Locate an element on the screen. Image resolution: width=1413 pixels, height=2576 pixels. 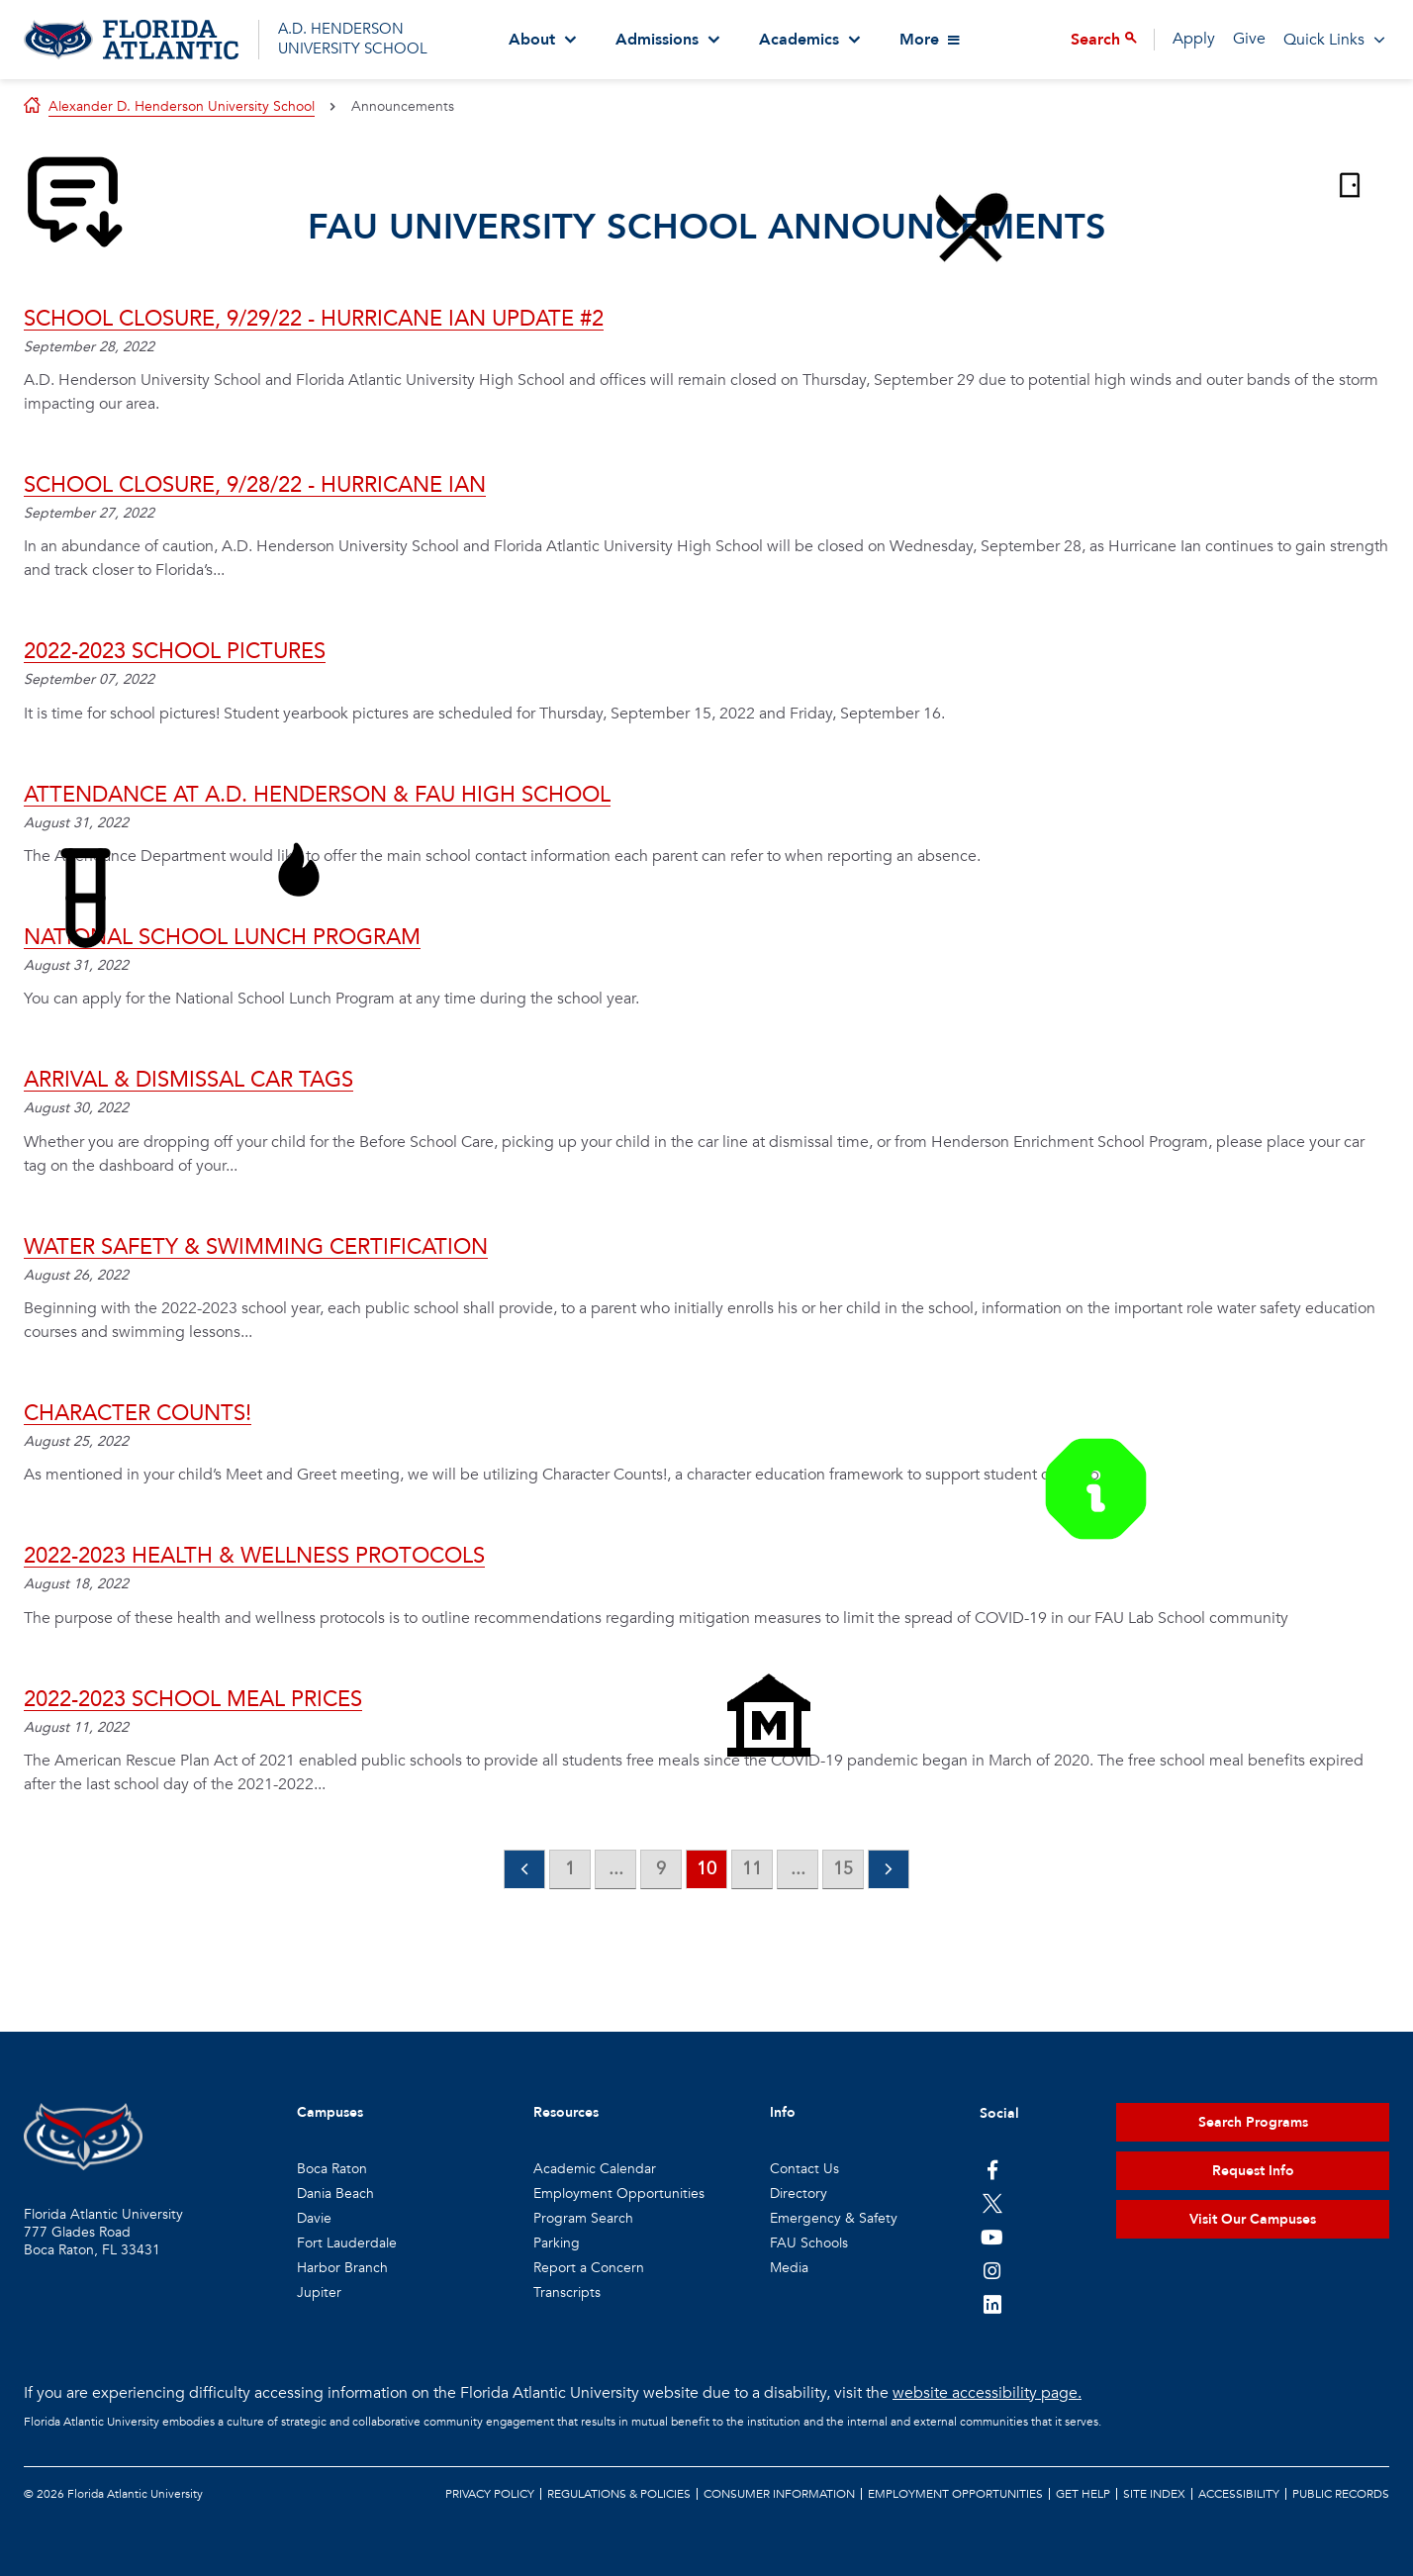
access door sensor settings is located at coordinates (1350, 185).